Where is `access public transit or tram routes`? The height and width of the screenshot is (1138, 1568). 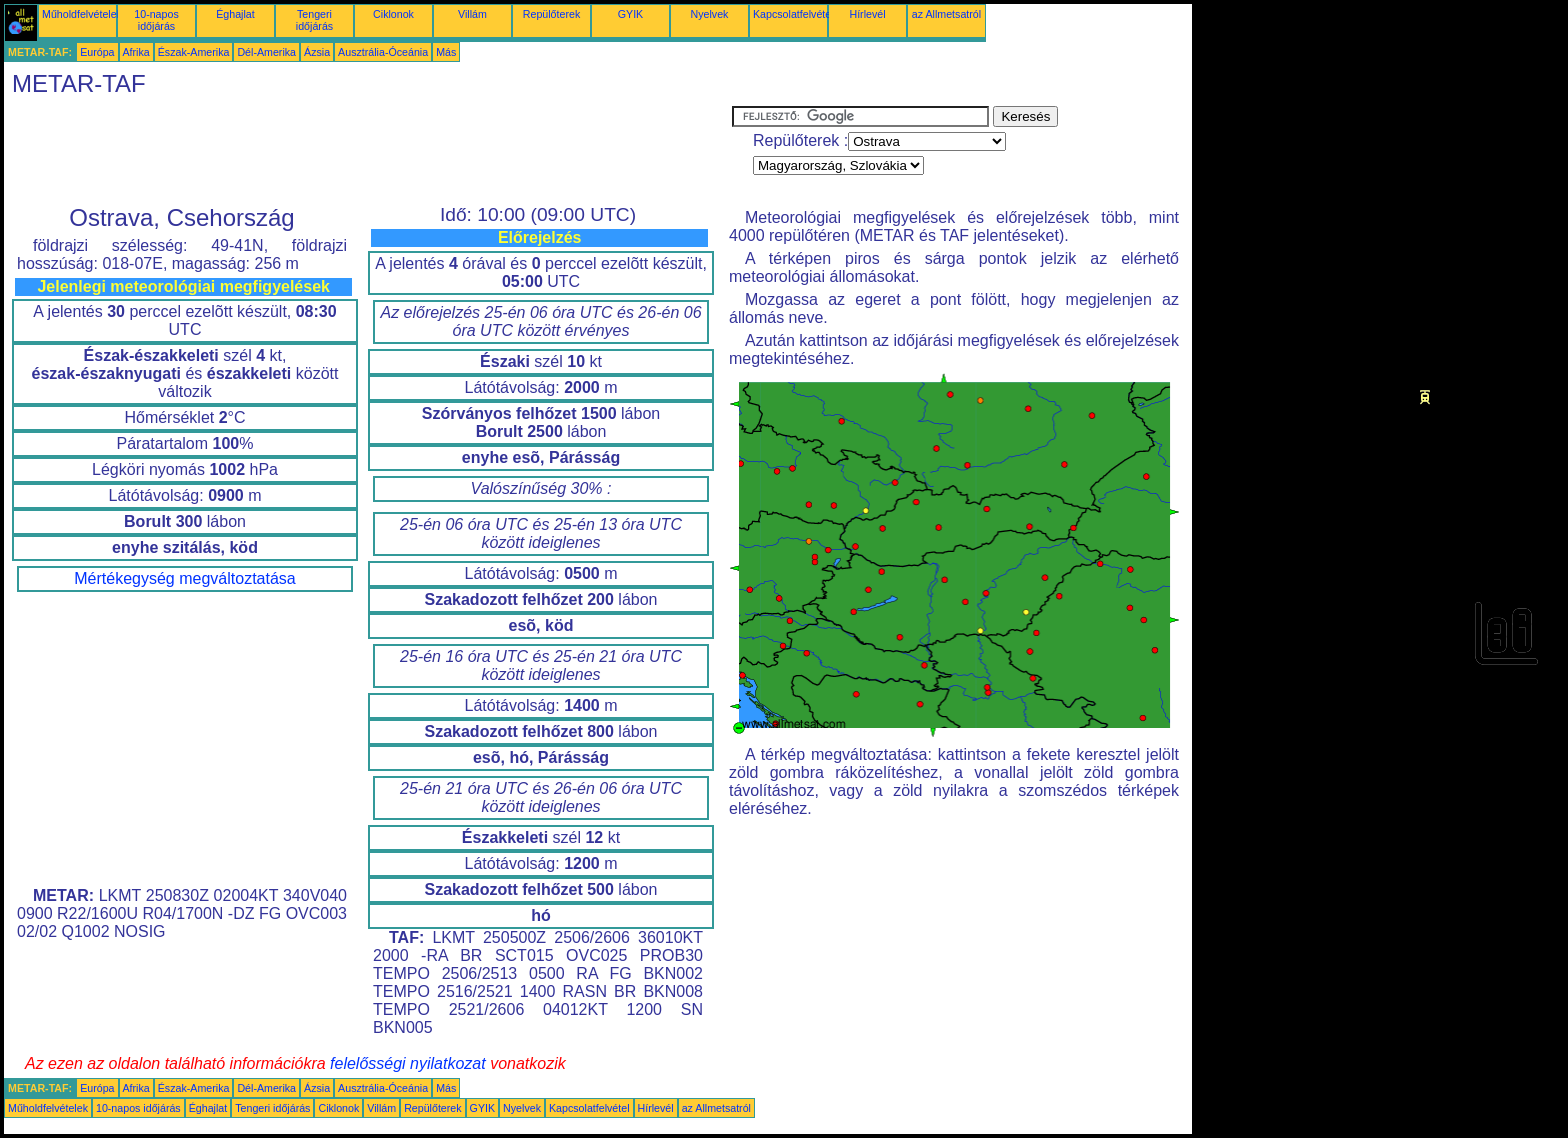 access public transit or tram routes is located at coordinates (1425, 397).